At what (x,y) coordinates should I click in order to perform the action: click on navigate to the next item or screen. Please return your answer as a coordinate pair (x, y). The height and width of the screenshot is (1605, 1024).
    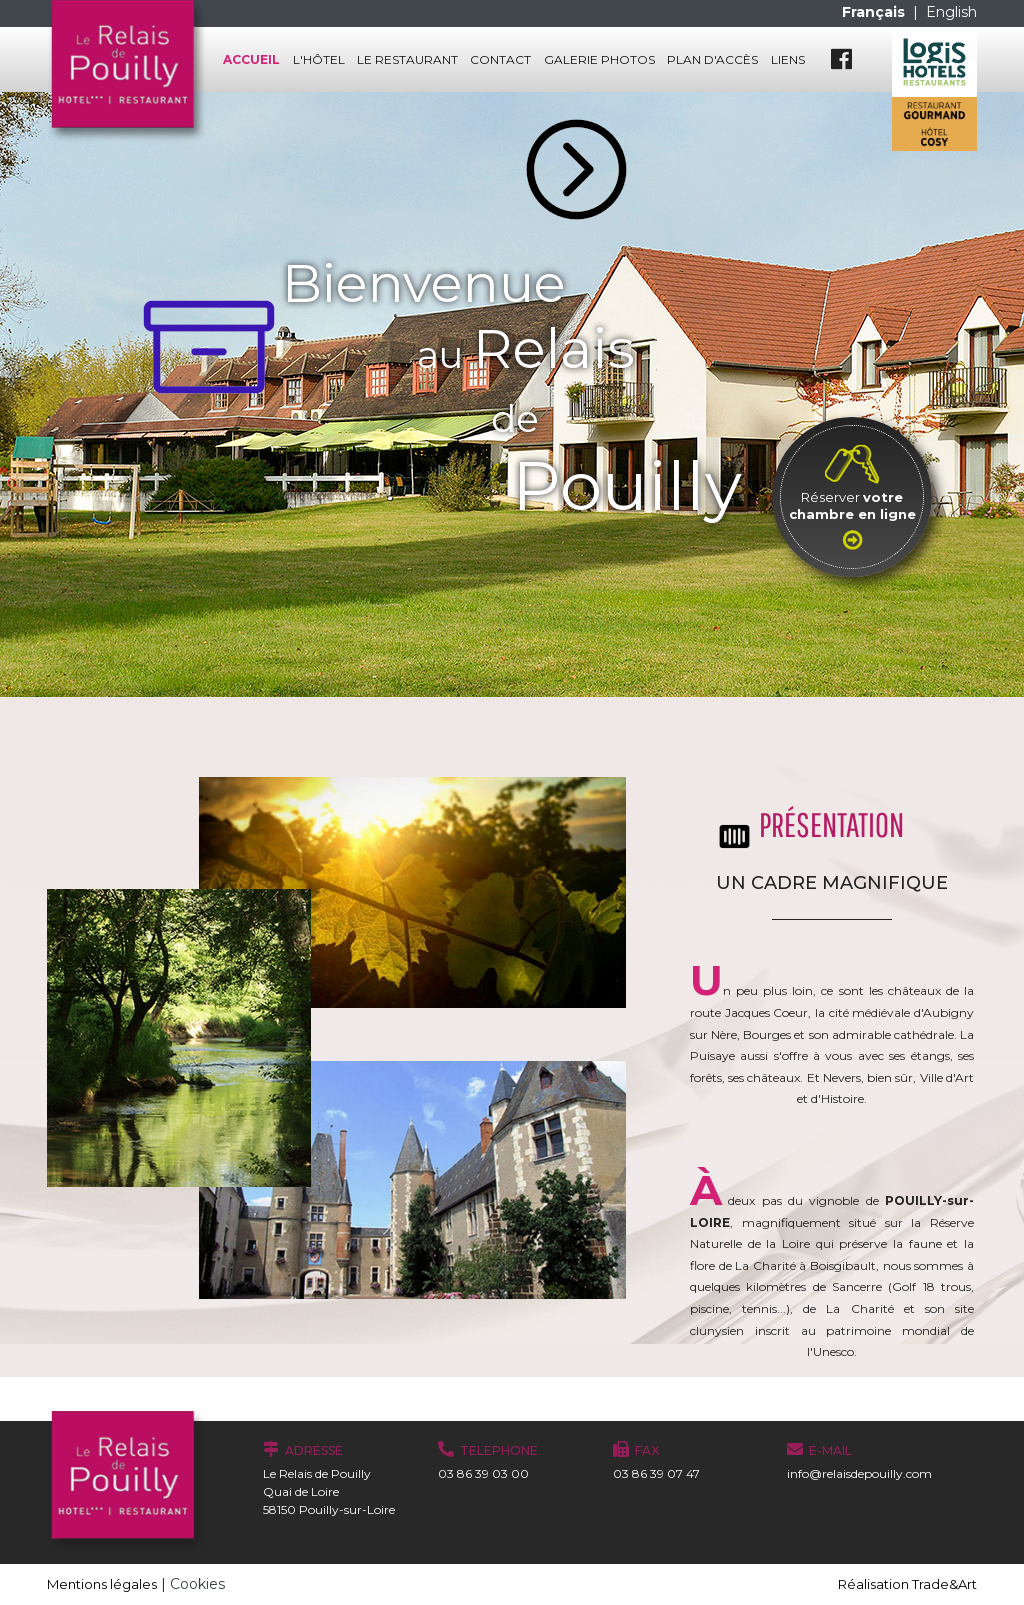
    Looking at the image, I should click on (576, 169).